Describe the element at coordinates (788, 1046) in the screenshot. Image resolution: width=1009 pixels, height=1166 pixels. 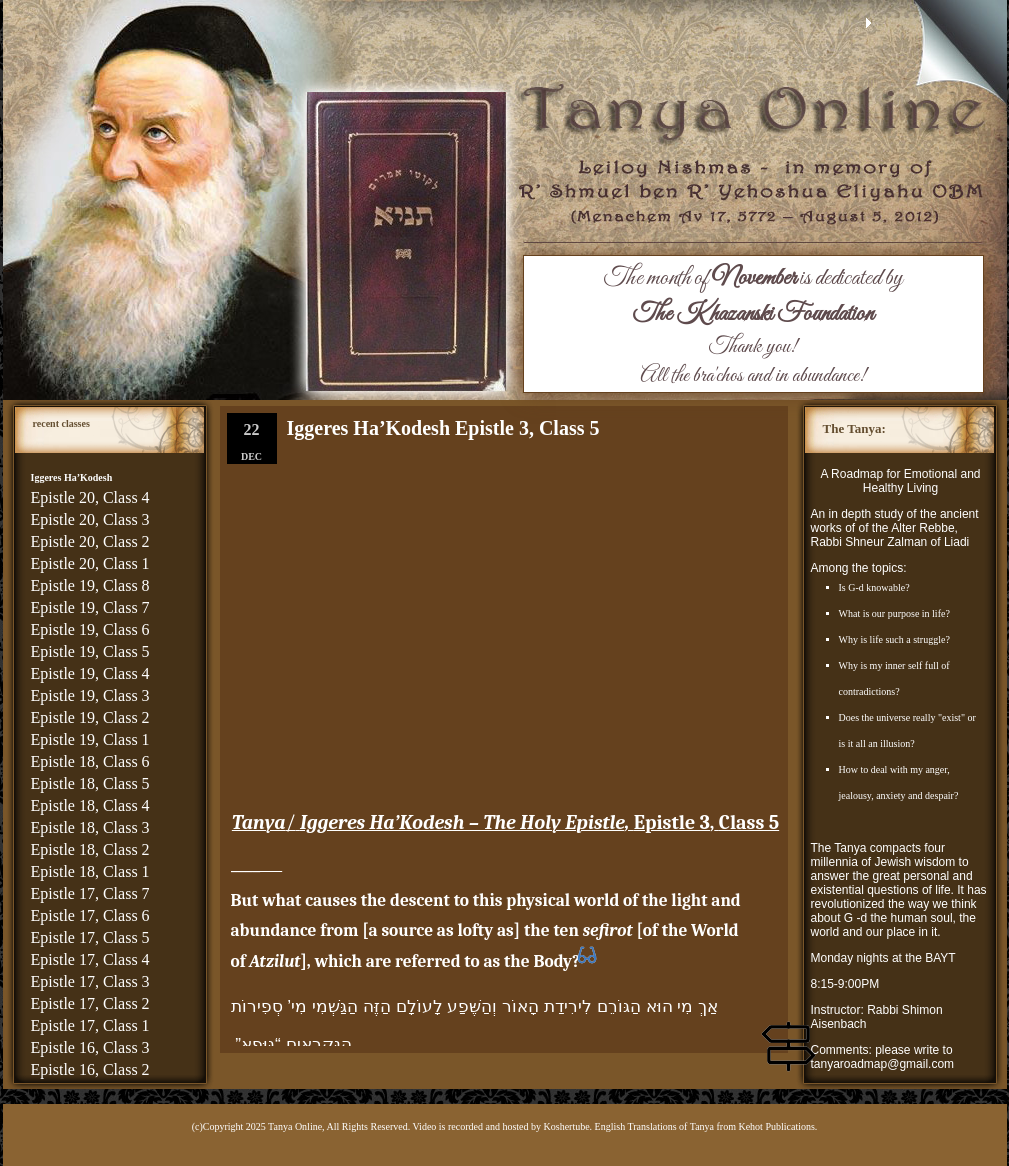
I see `navigate to directions or wayfinding options` at that location.